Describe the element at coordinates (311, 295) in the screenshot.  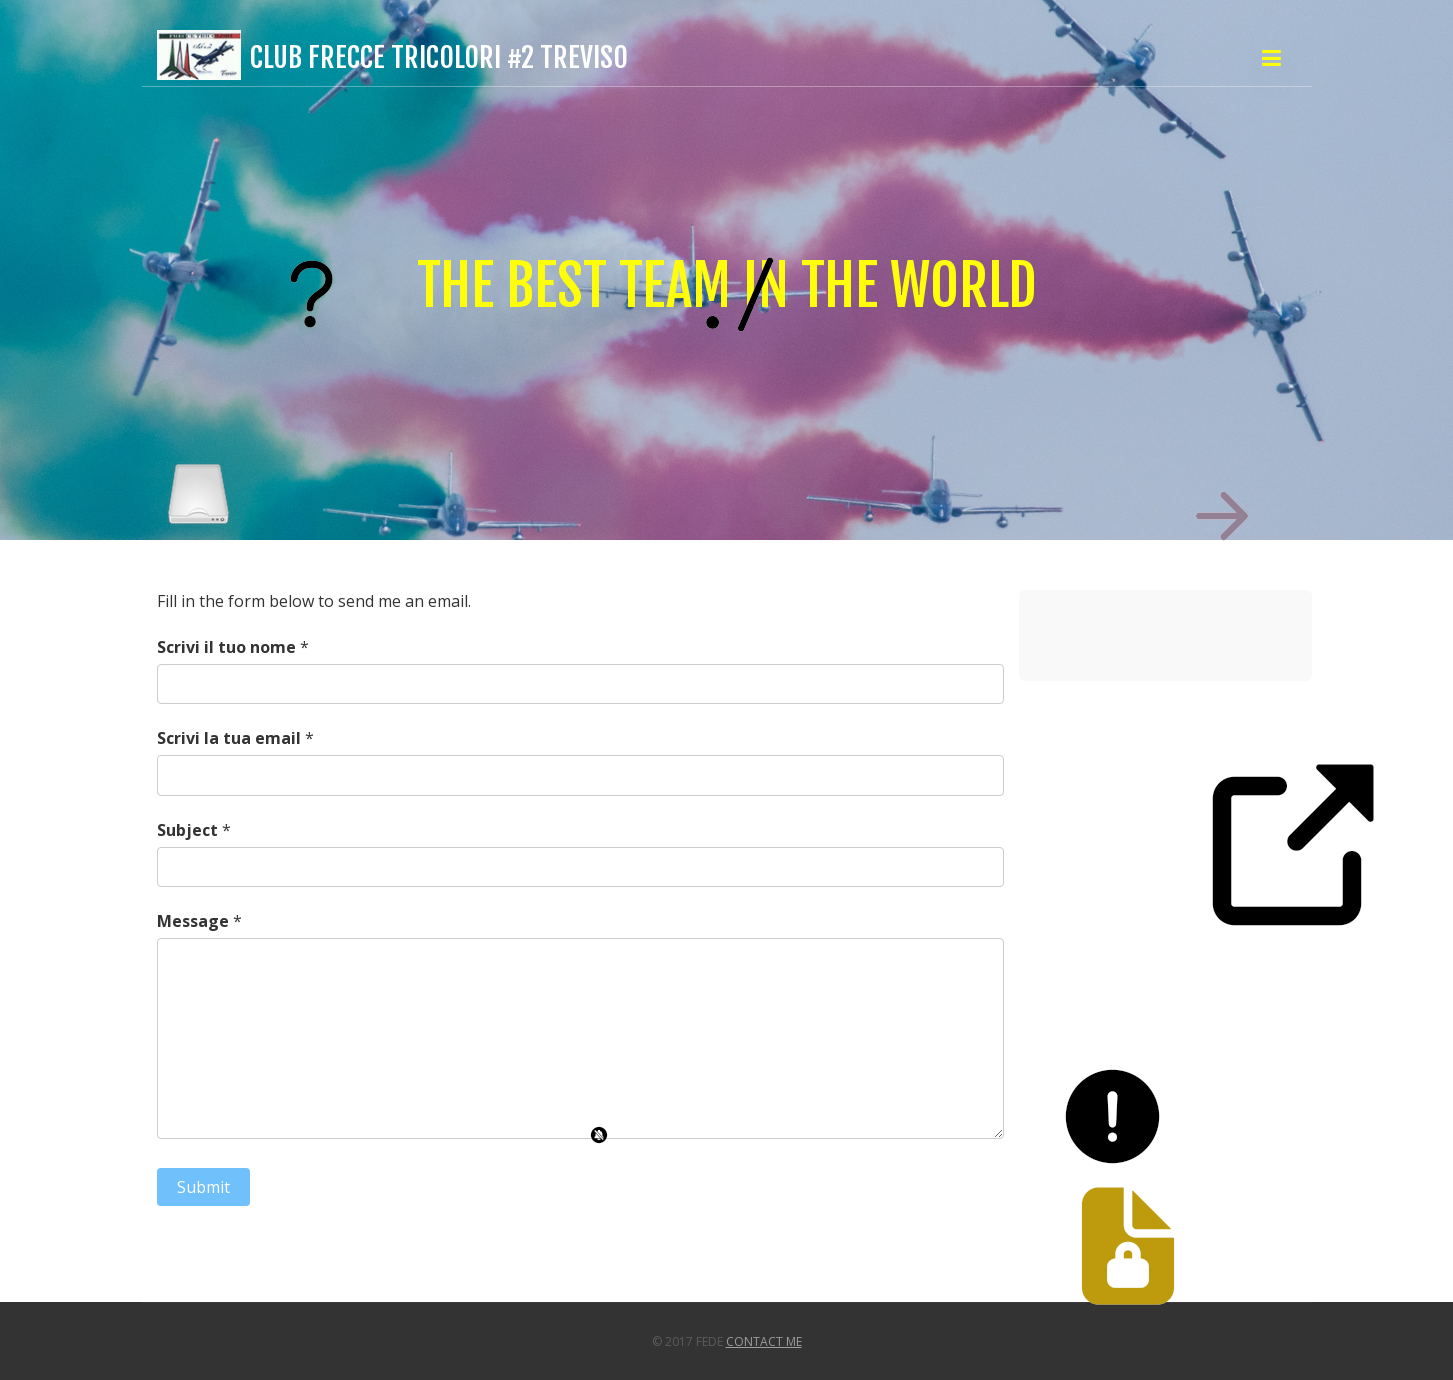
I see `access help or support options` at that location.